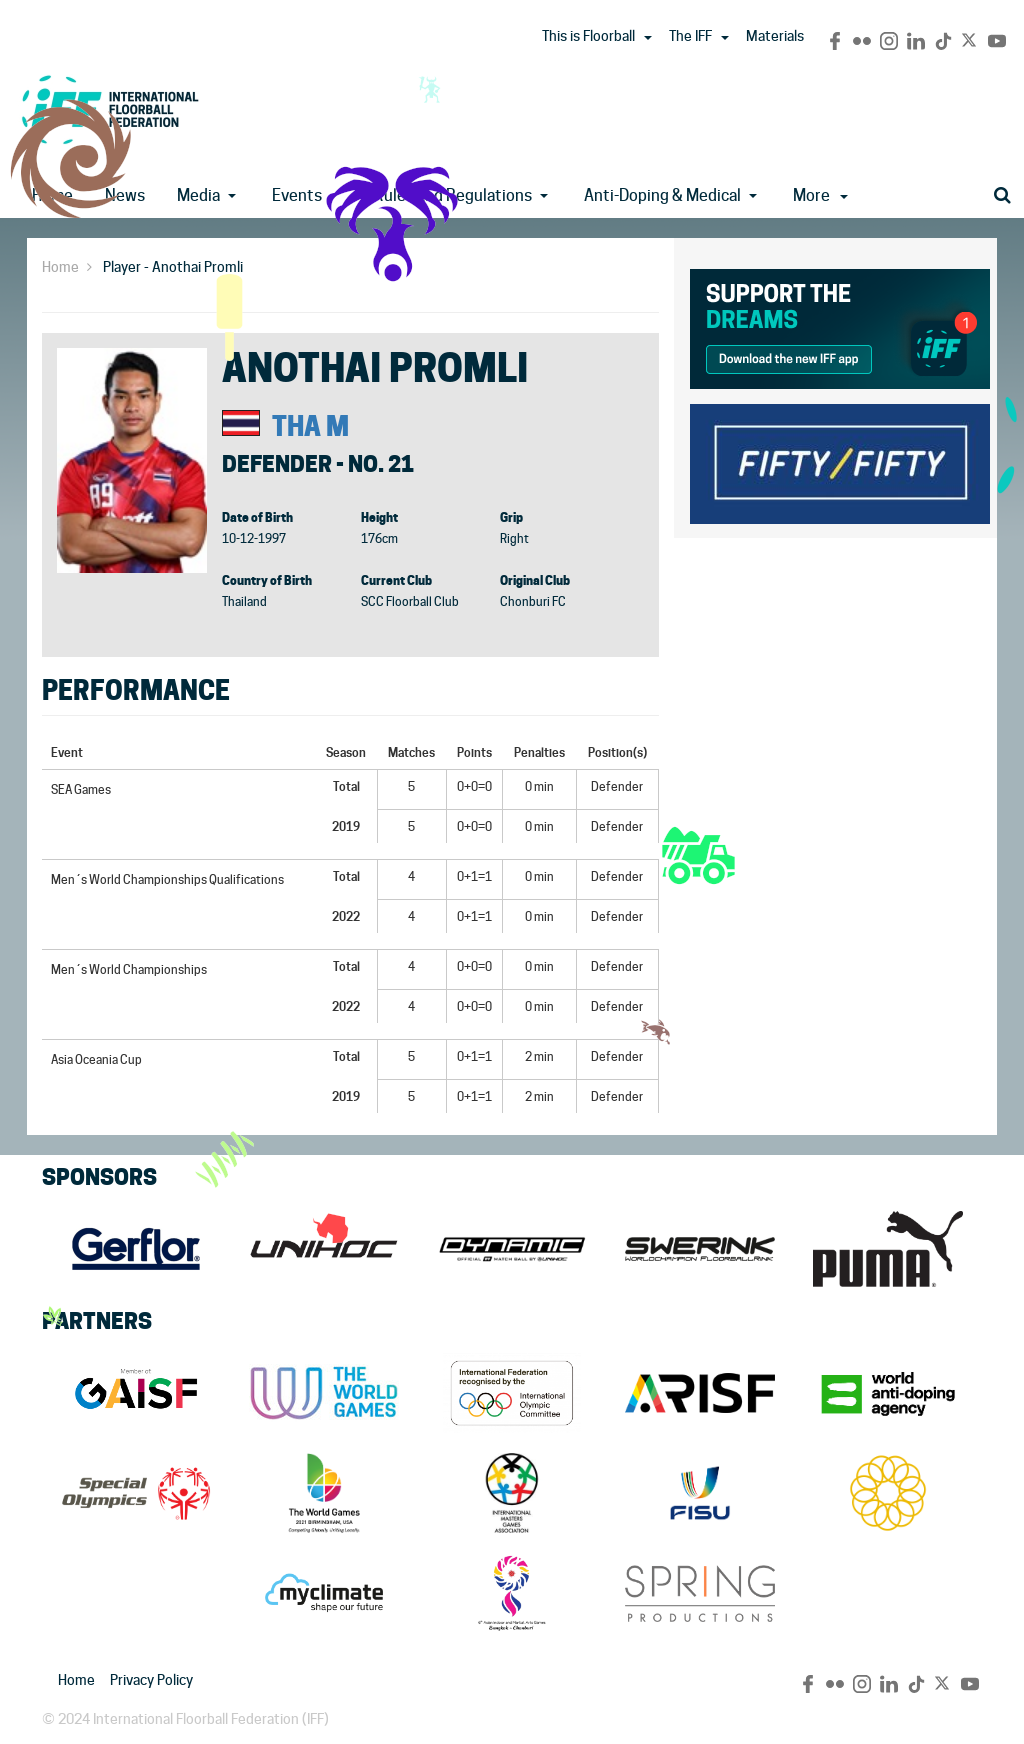  I want to click on select evil minion character or enemy type, so click(429, 89).